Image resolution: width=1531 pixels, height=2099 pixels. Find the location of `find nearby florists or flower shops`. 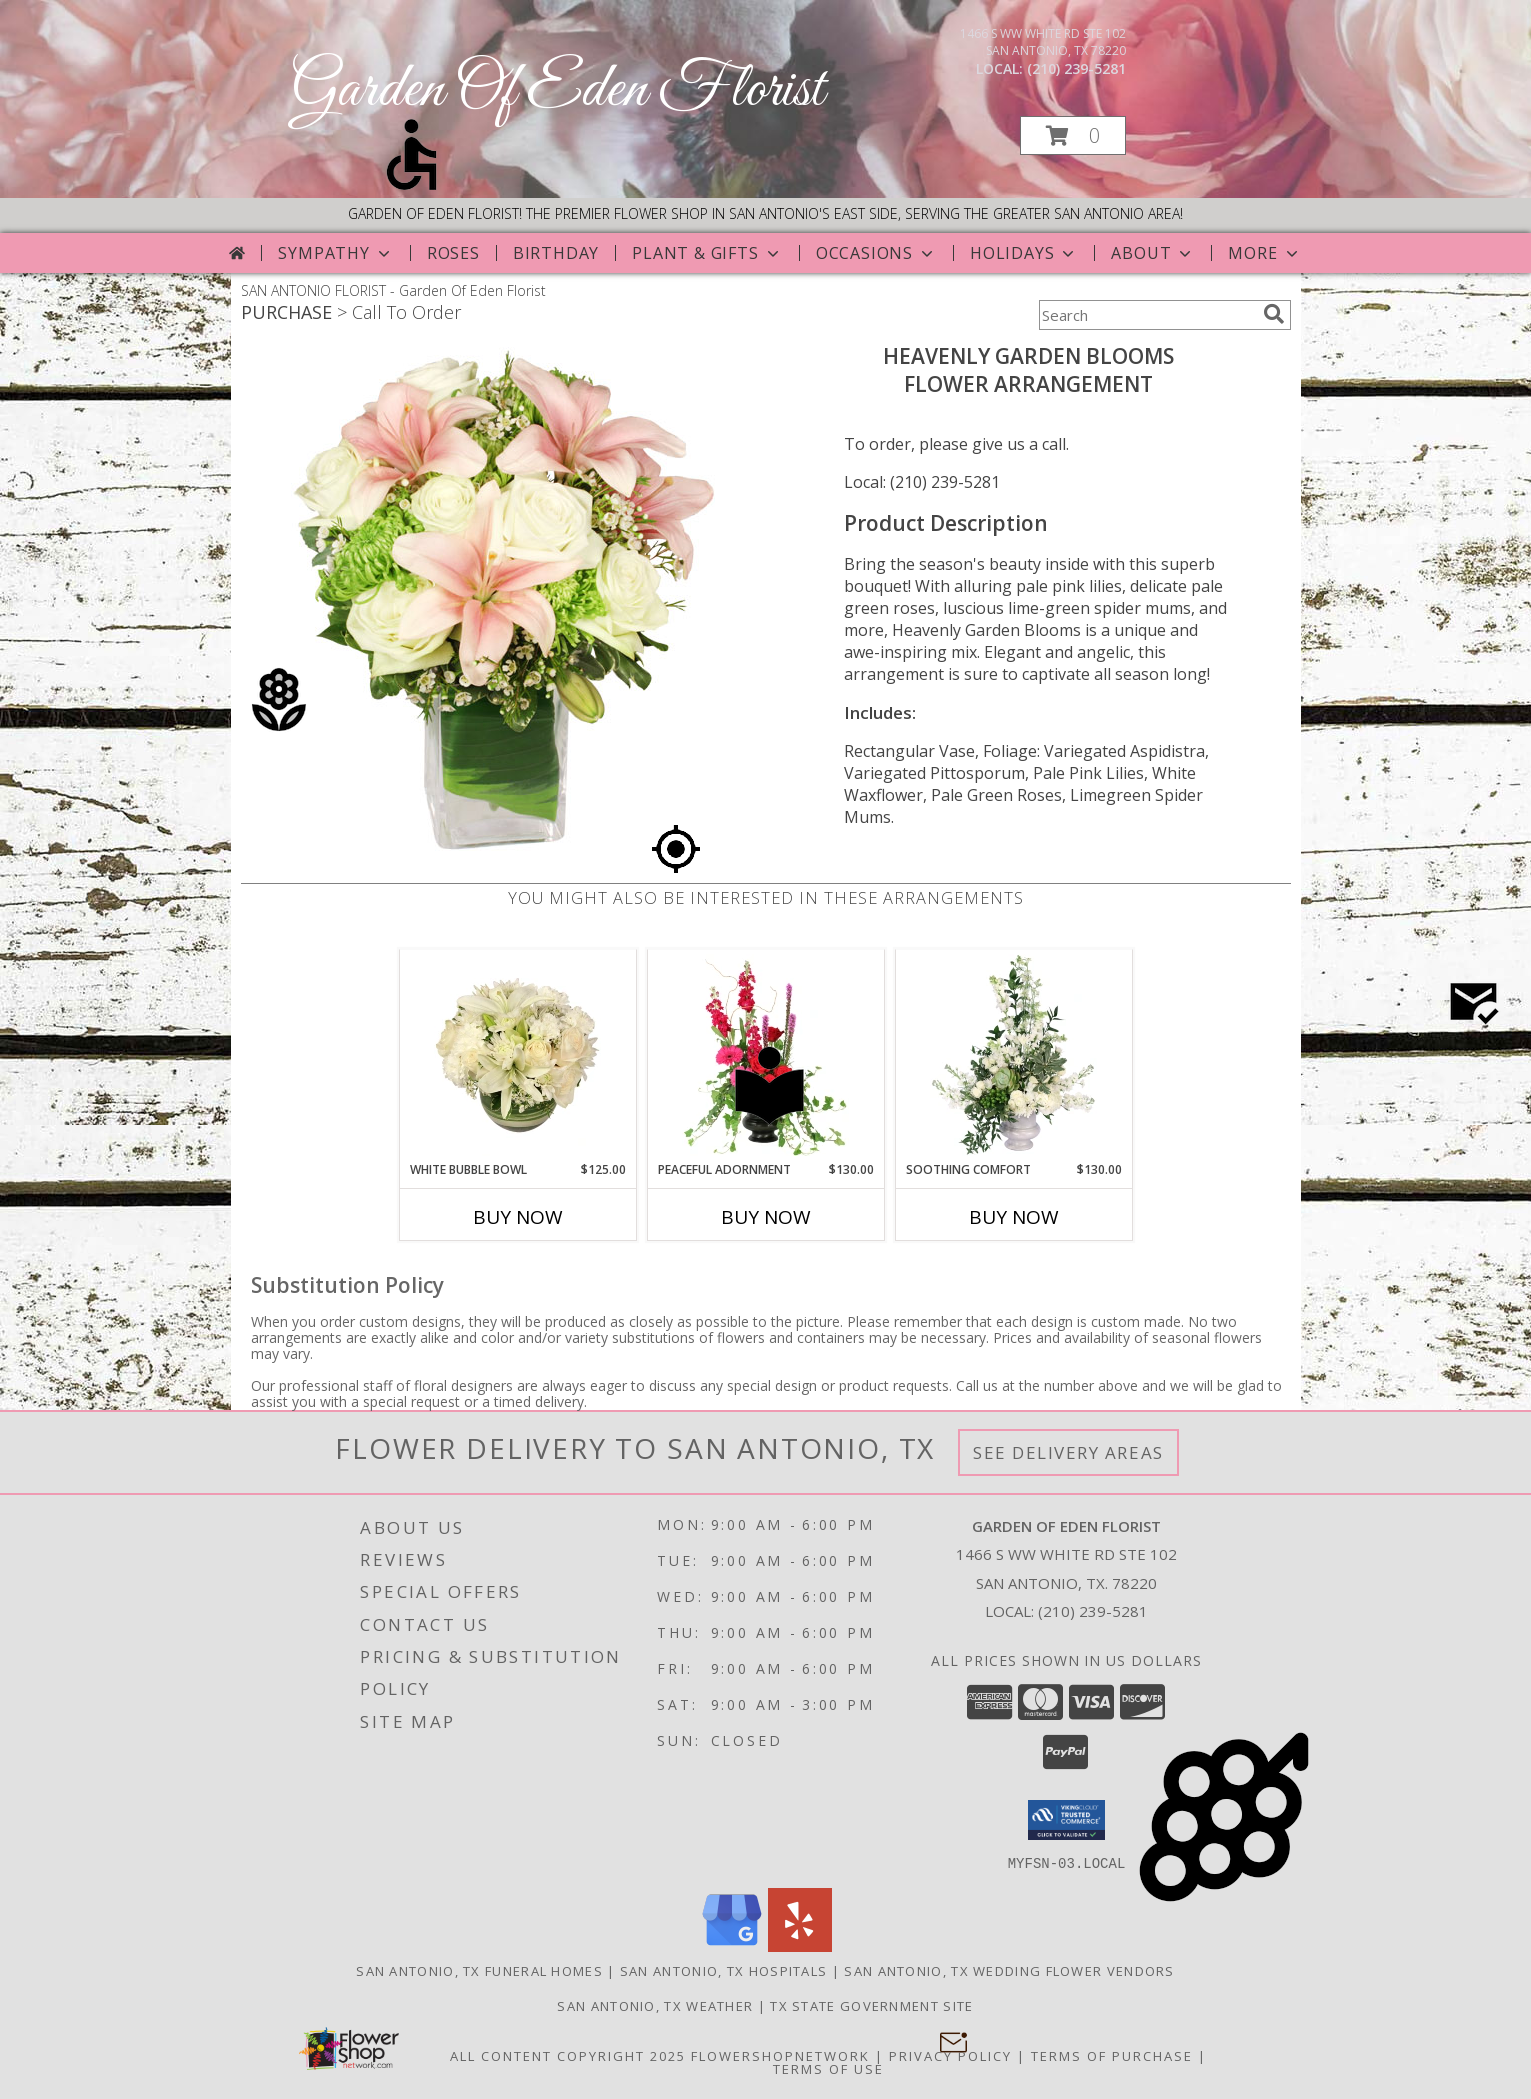

find nearby florists or flower shops is located at coordinates (279, 701).